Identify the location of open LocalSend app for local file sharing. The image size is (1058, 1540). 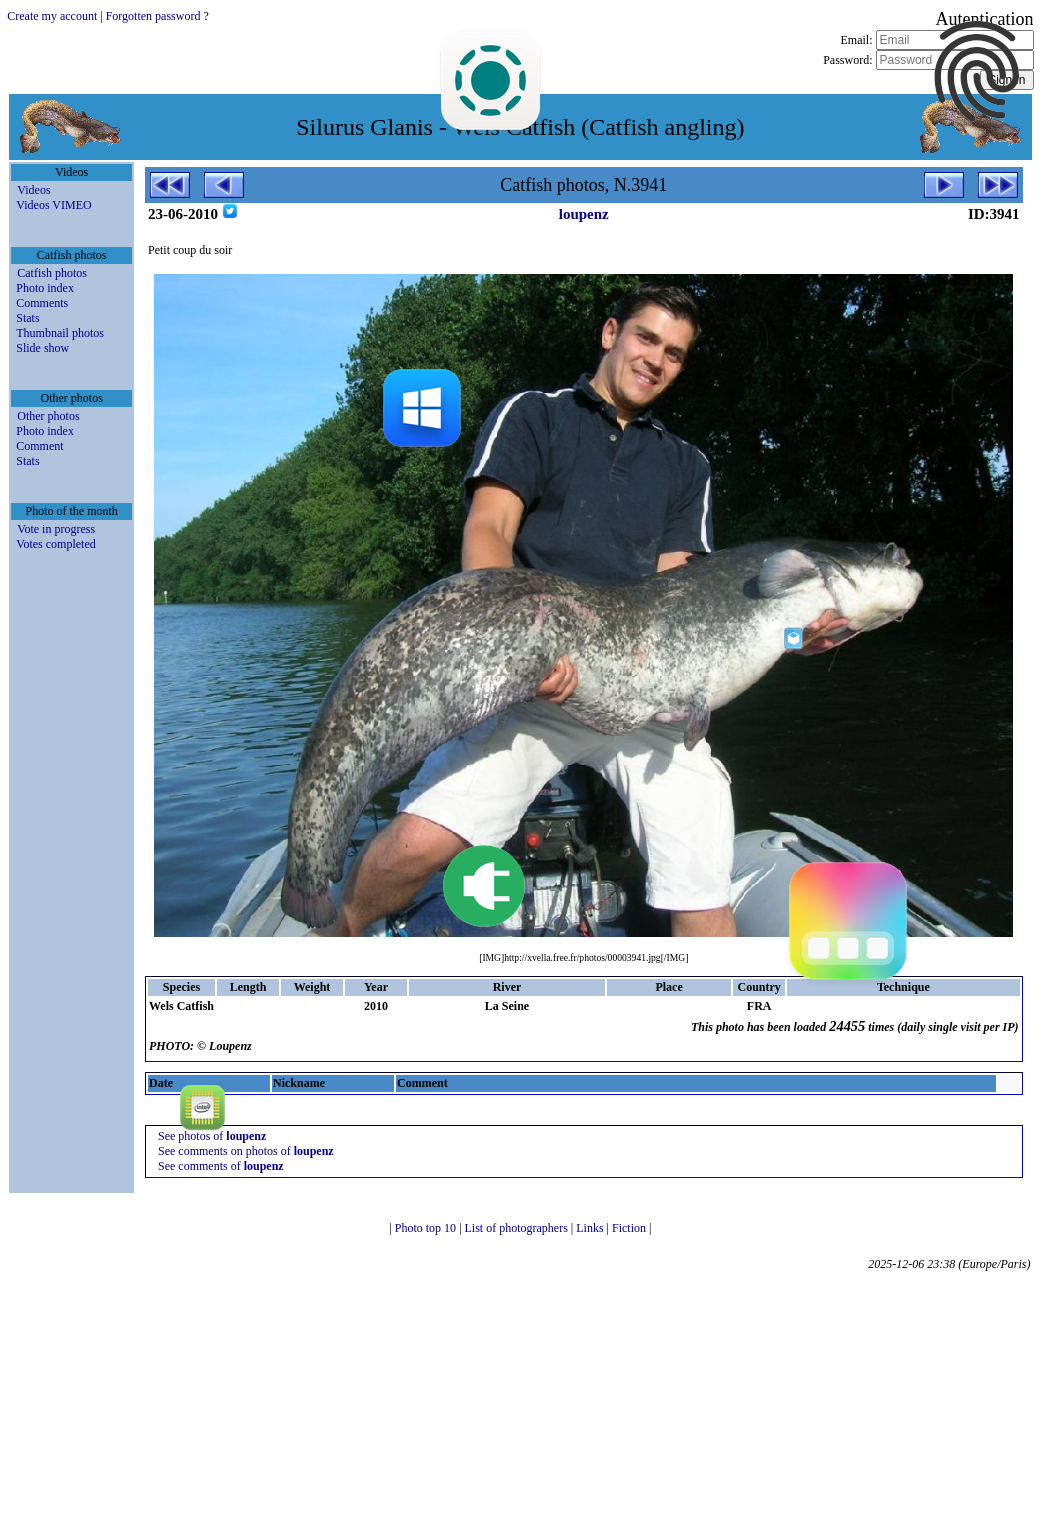
(490, 80).